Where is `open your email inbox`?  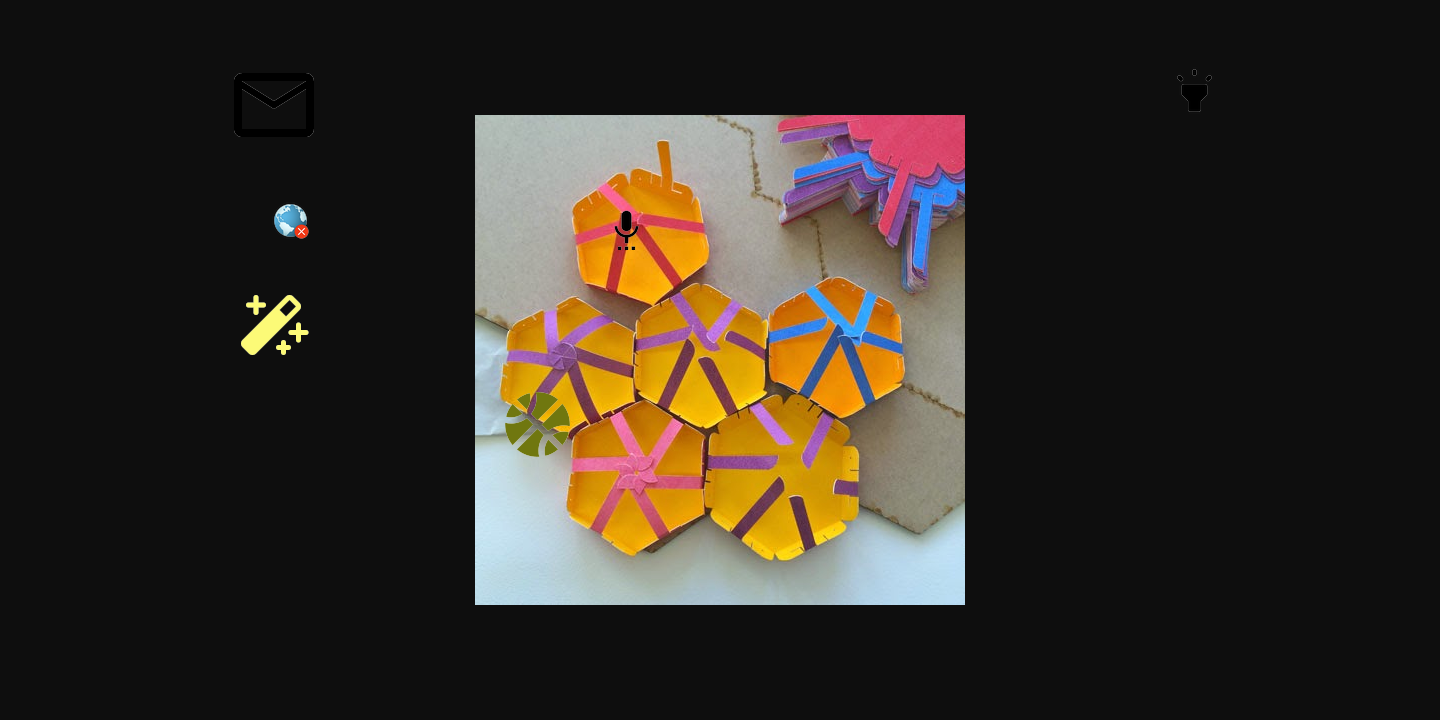 open your email inbox is located at coordinates (274, 105).